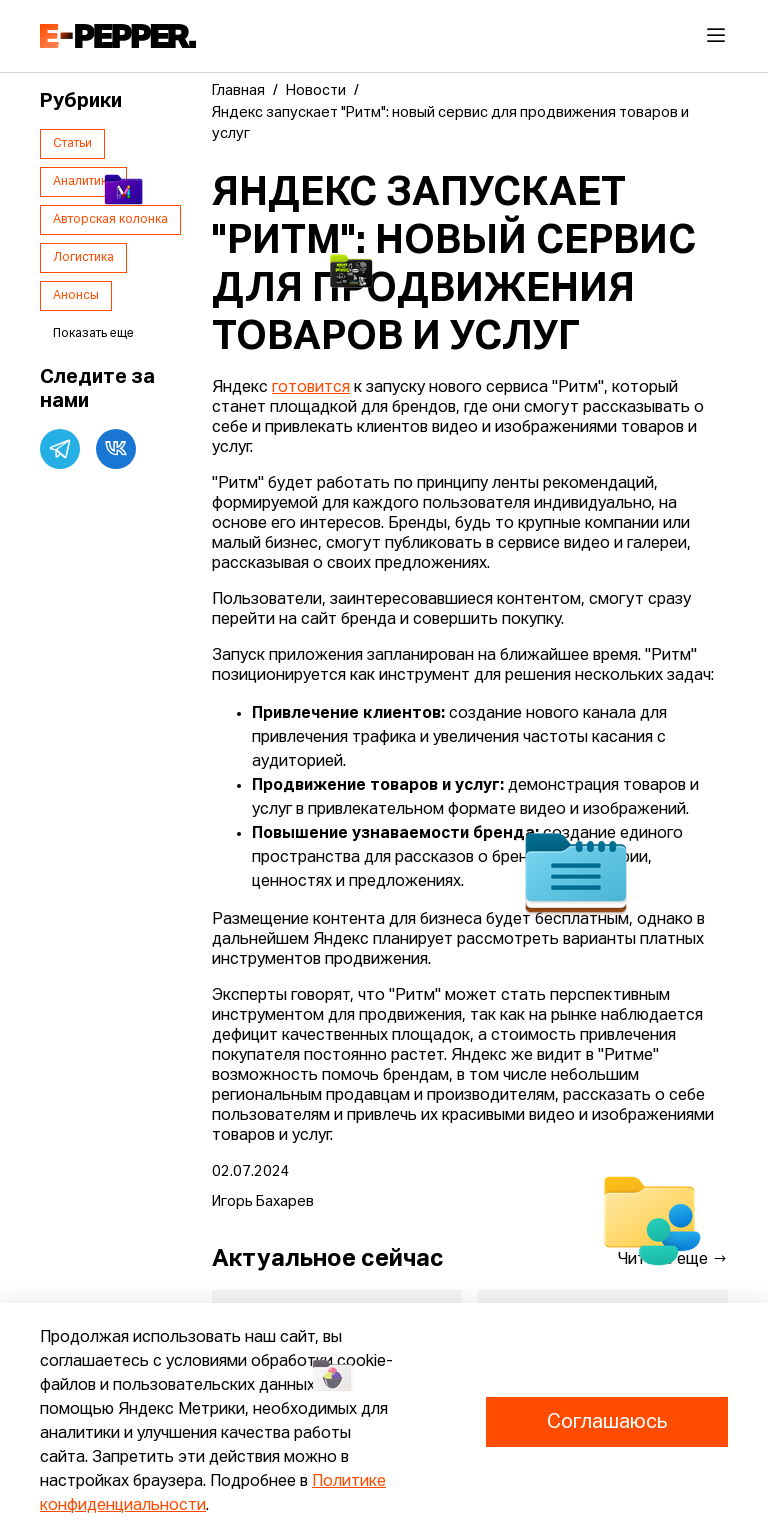 This screenshot has width=768, height=1533. Describe the element at coordinates (332, 1376) in the screenshot. I see `open folder containing Scoop package manager files` at that location.